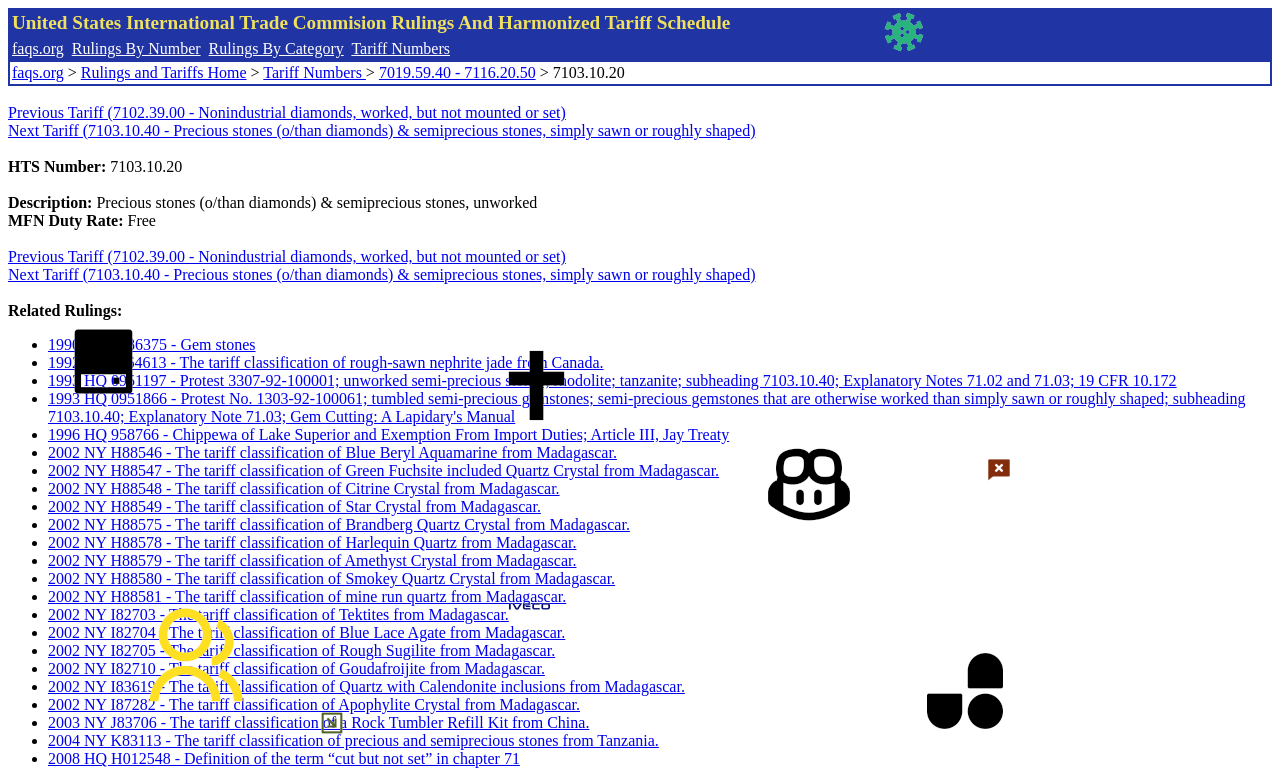 The width and height of the screenshot is (1280, 784). I want to click on unocss framework logo, so click(965, 691).